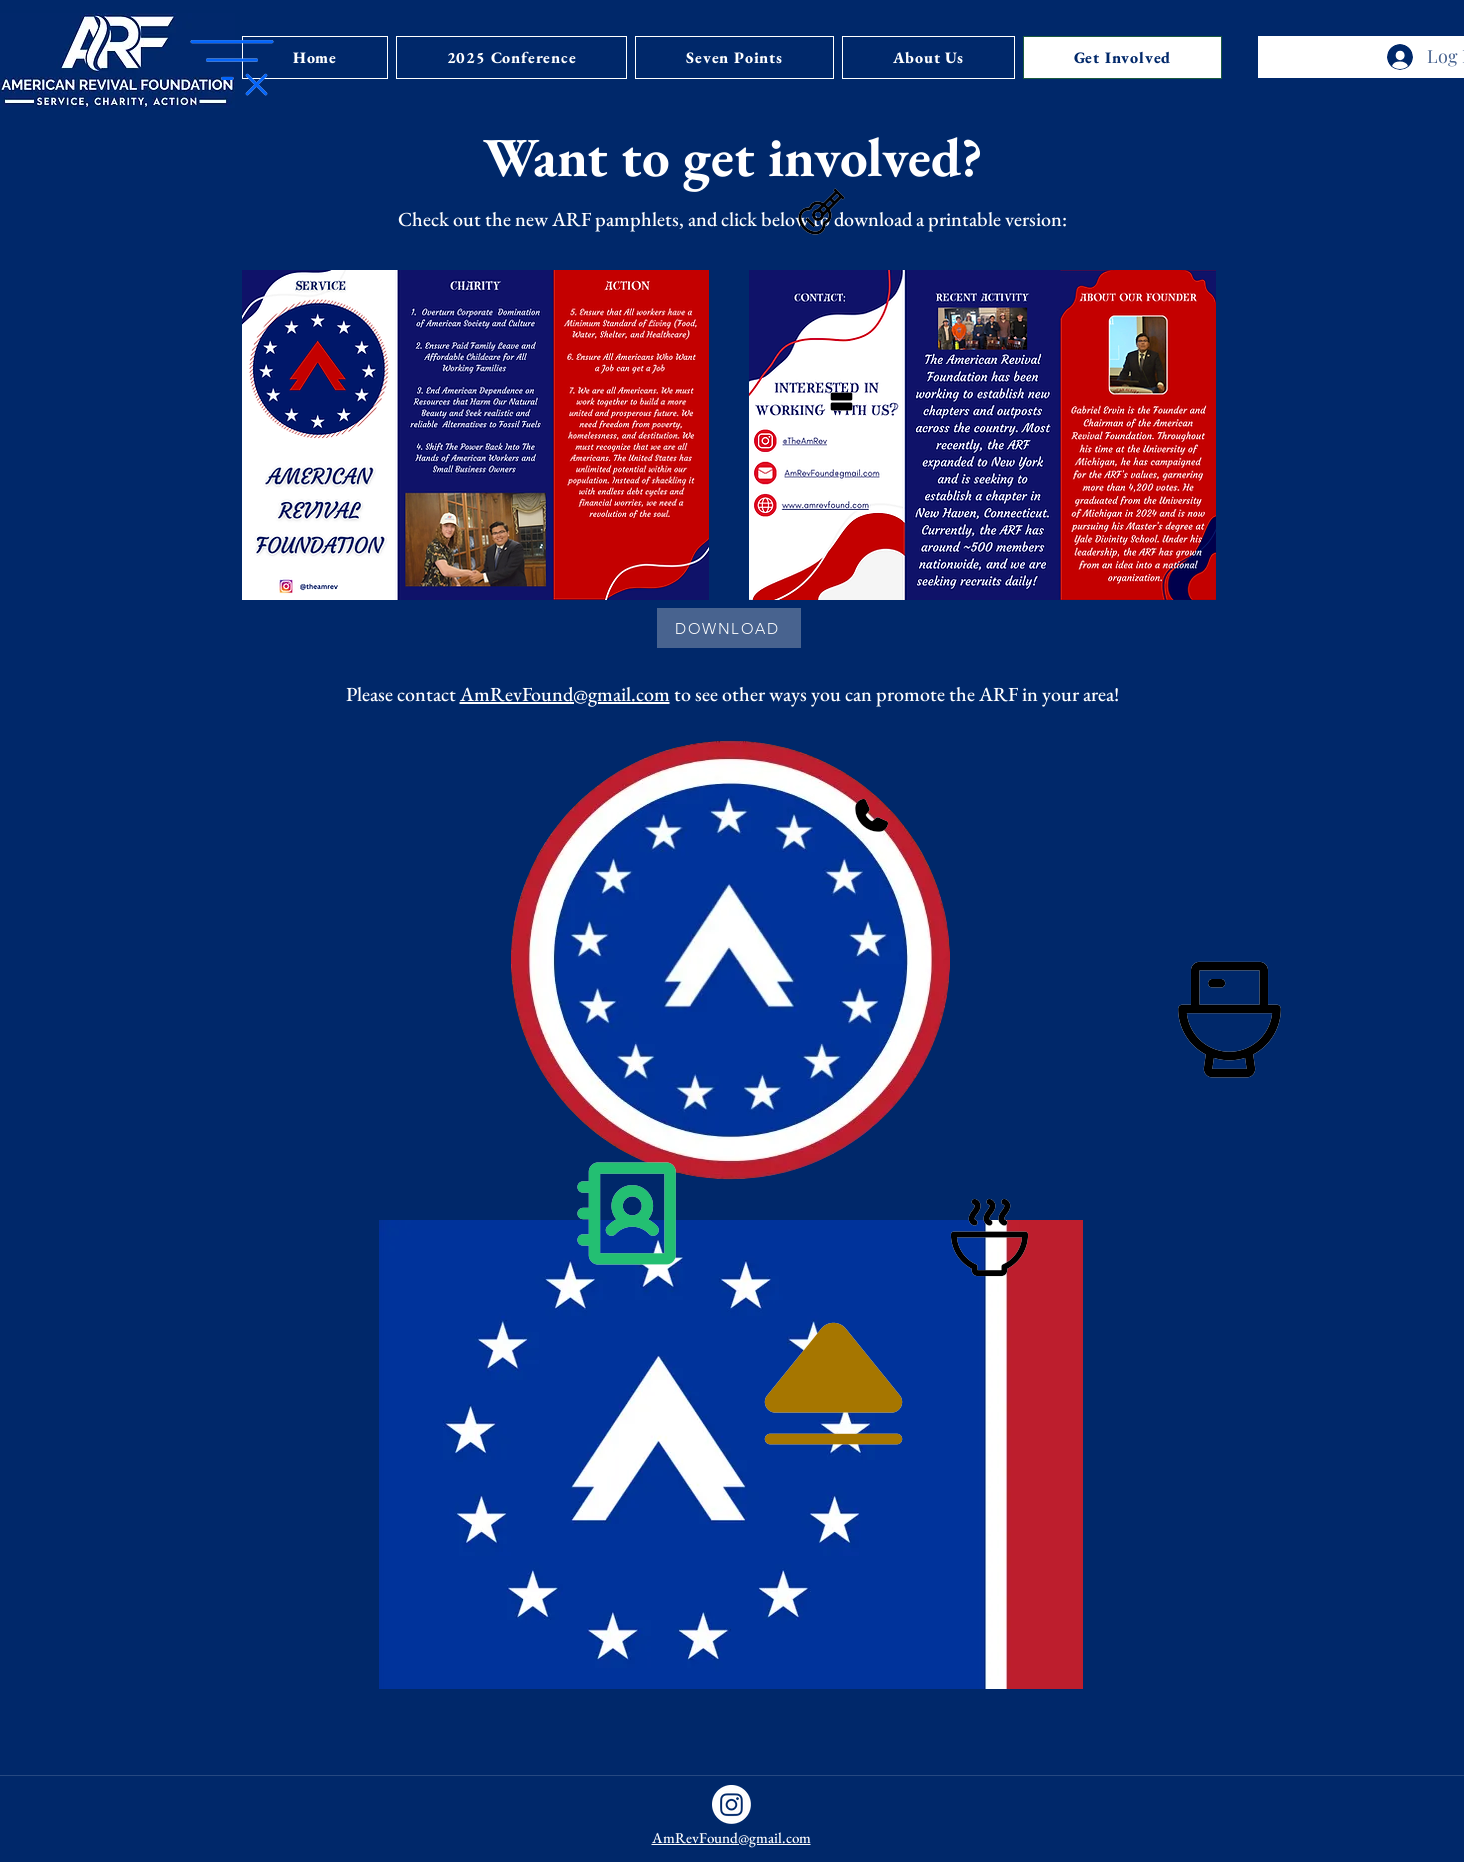 This screenshot has width=1464, height=1862. Describe the element at coordinates (833, 1391) in the screenshot. I see `eject media or removable disk` at that location.